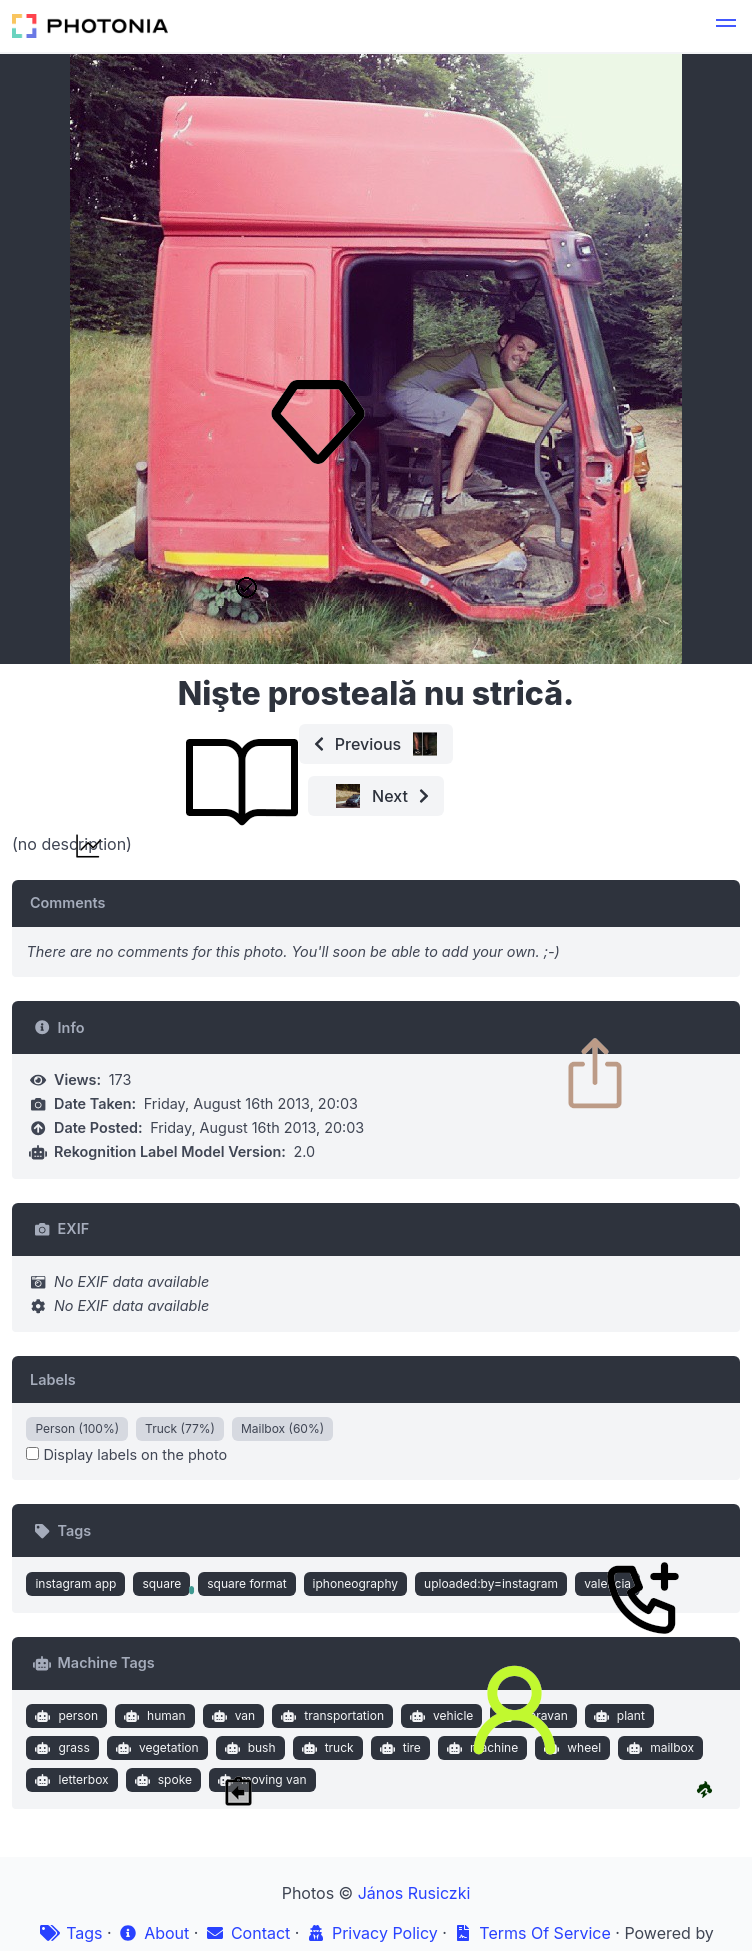 The height and width of the screenshot is (1951, 752). Describe the element at coordinates (228, 1562) in the screenshot. I see `indicates no cellular signal available` at that location.